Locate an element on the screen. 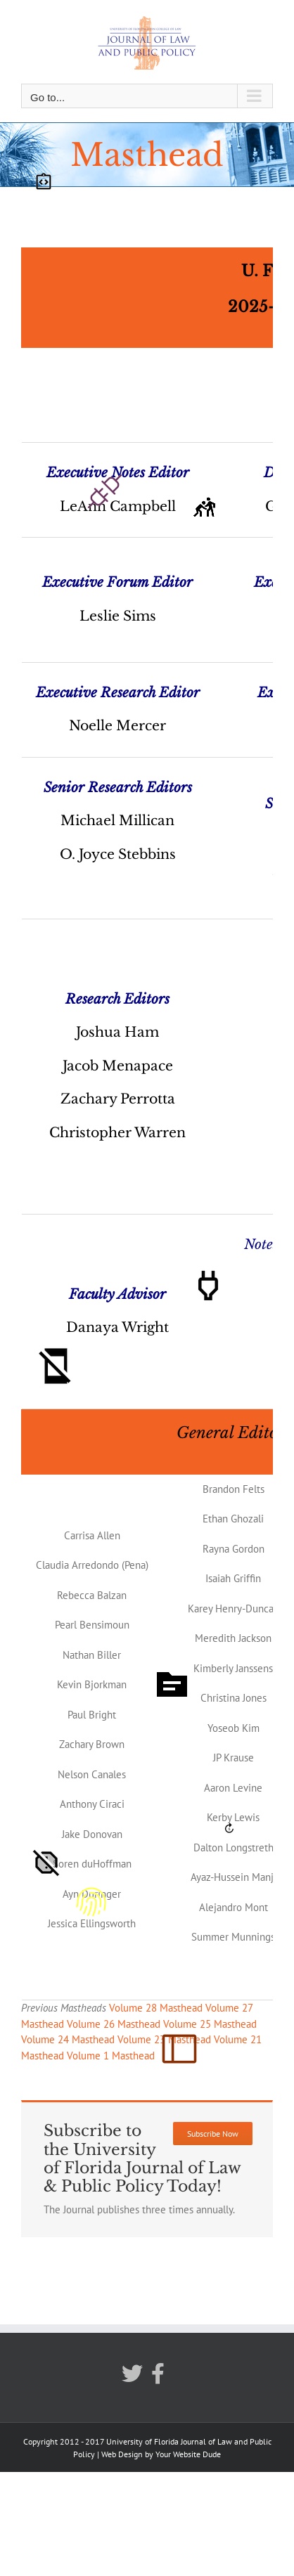 The height and width of the screenshot is (2576, 294). view code integration instructions is located at coordinates (44, 182).